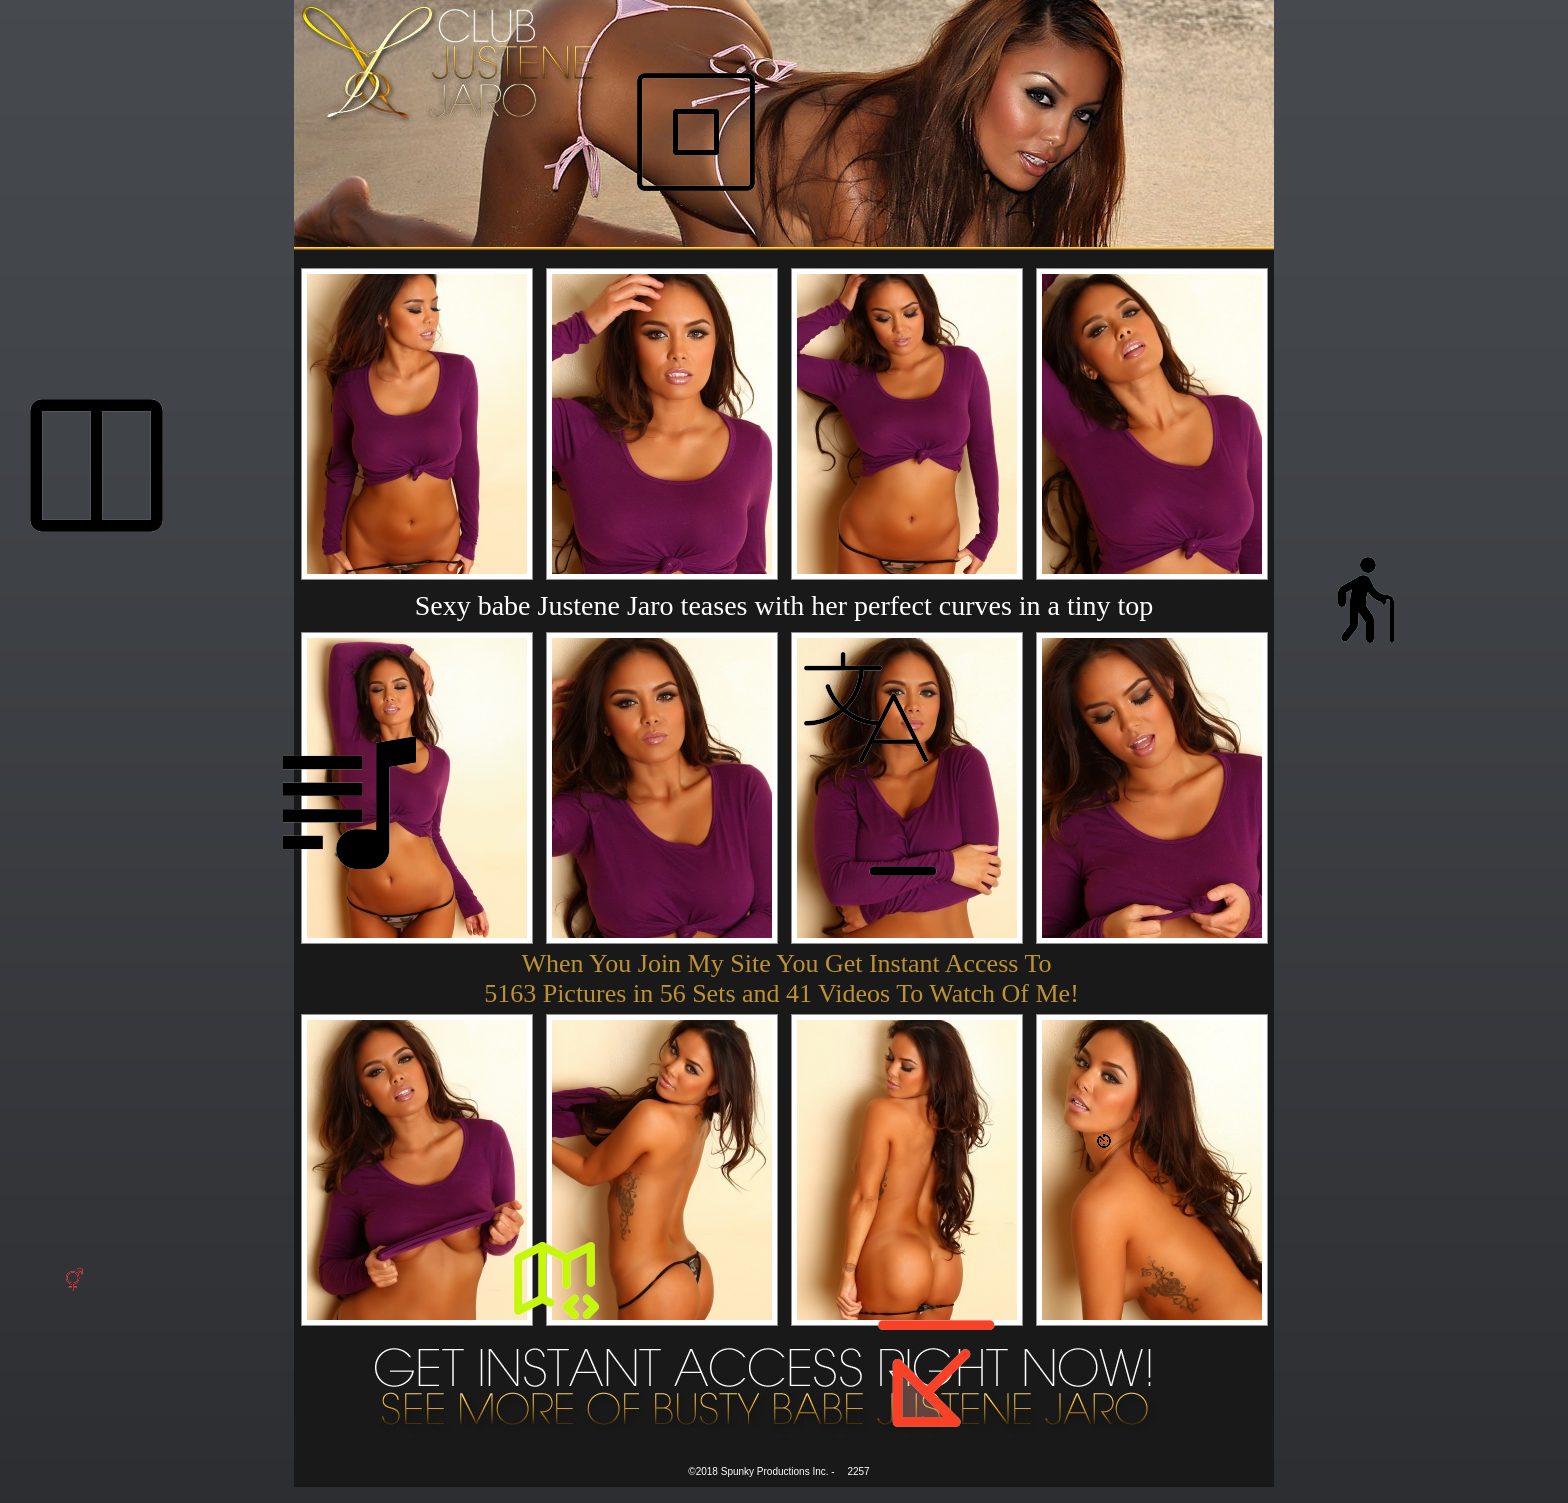  Describe the element at coordinates (931, 1373) in the screenshot. I see `move item to bottom-left corner` at that location.